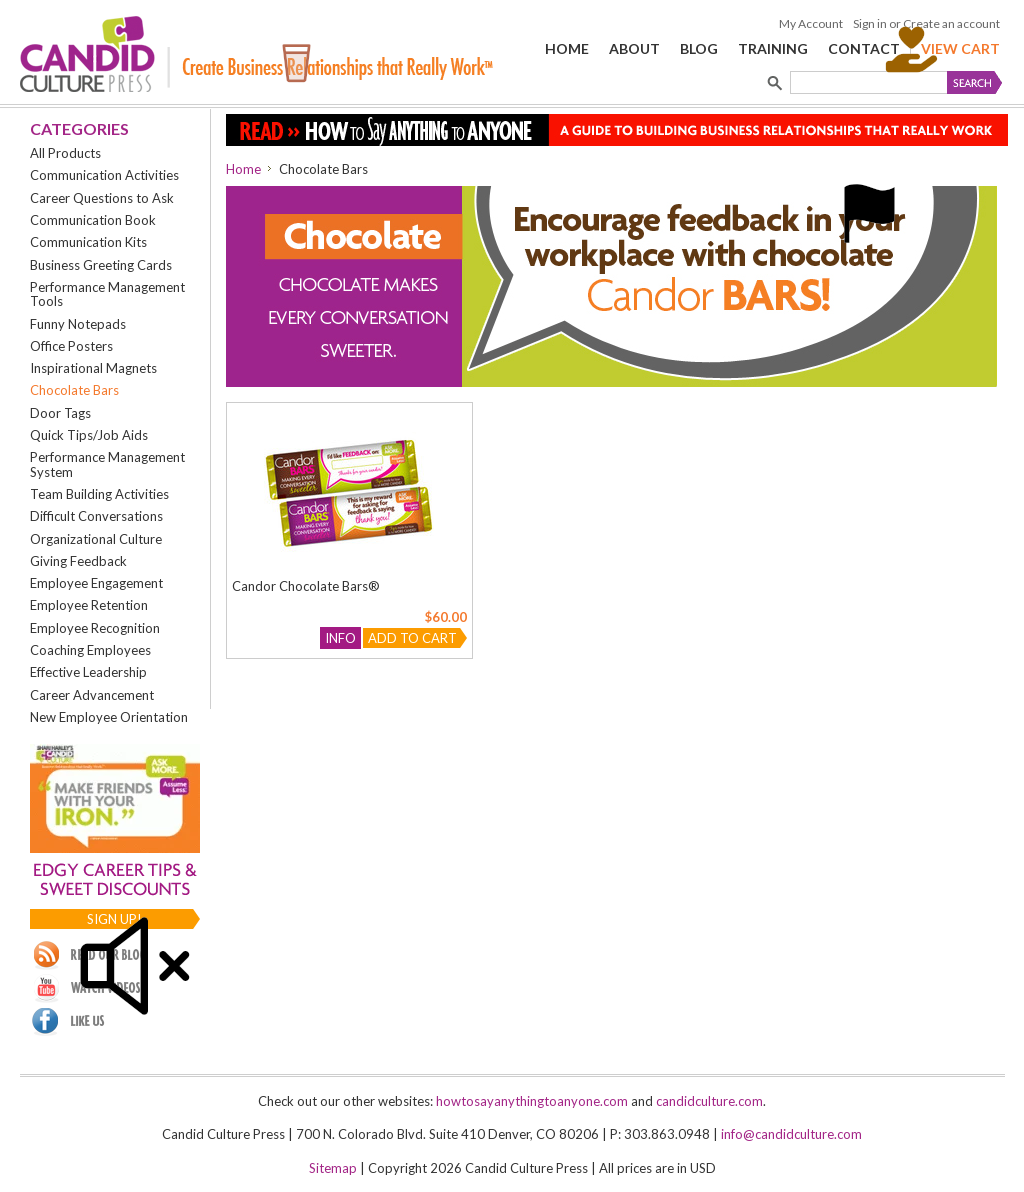  Describe the element at coordinates (133, 966) in the screenshot. I see `mute audio or sound` at that location.